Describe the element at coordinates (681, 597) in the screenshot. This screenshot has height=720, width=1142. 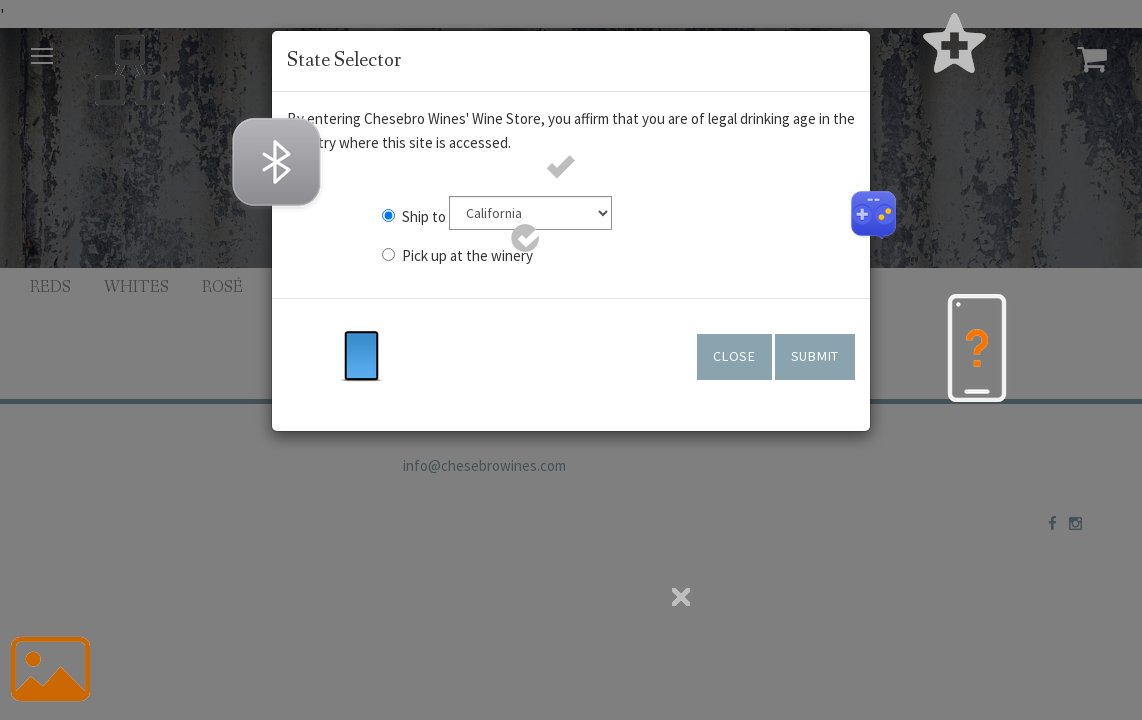
I see `close the current window` at that location.